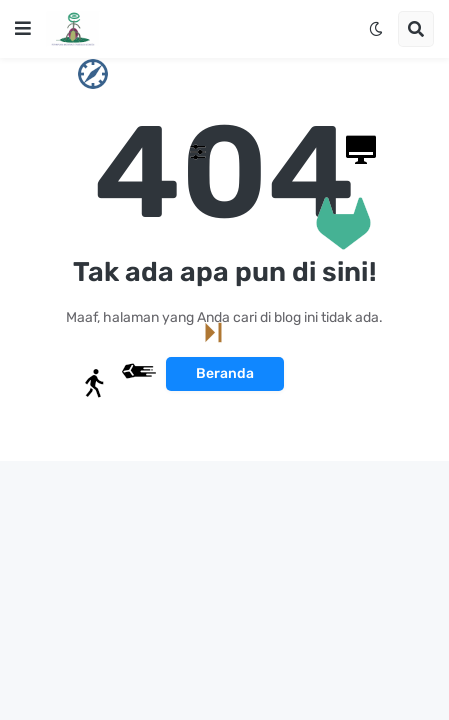 This screenshot has width=449, height=720. What do you see at coordinates (343, 223) in the screenshot?
I see `open GitLab repository` at bounding box center [343, 223].